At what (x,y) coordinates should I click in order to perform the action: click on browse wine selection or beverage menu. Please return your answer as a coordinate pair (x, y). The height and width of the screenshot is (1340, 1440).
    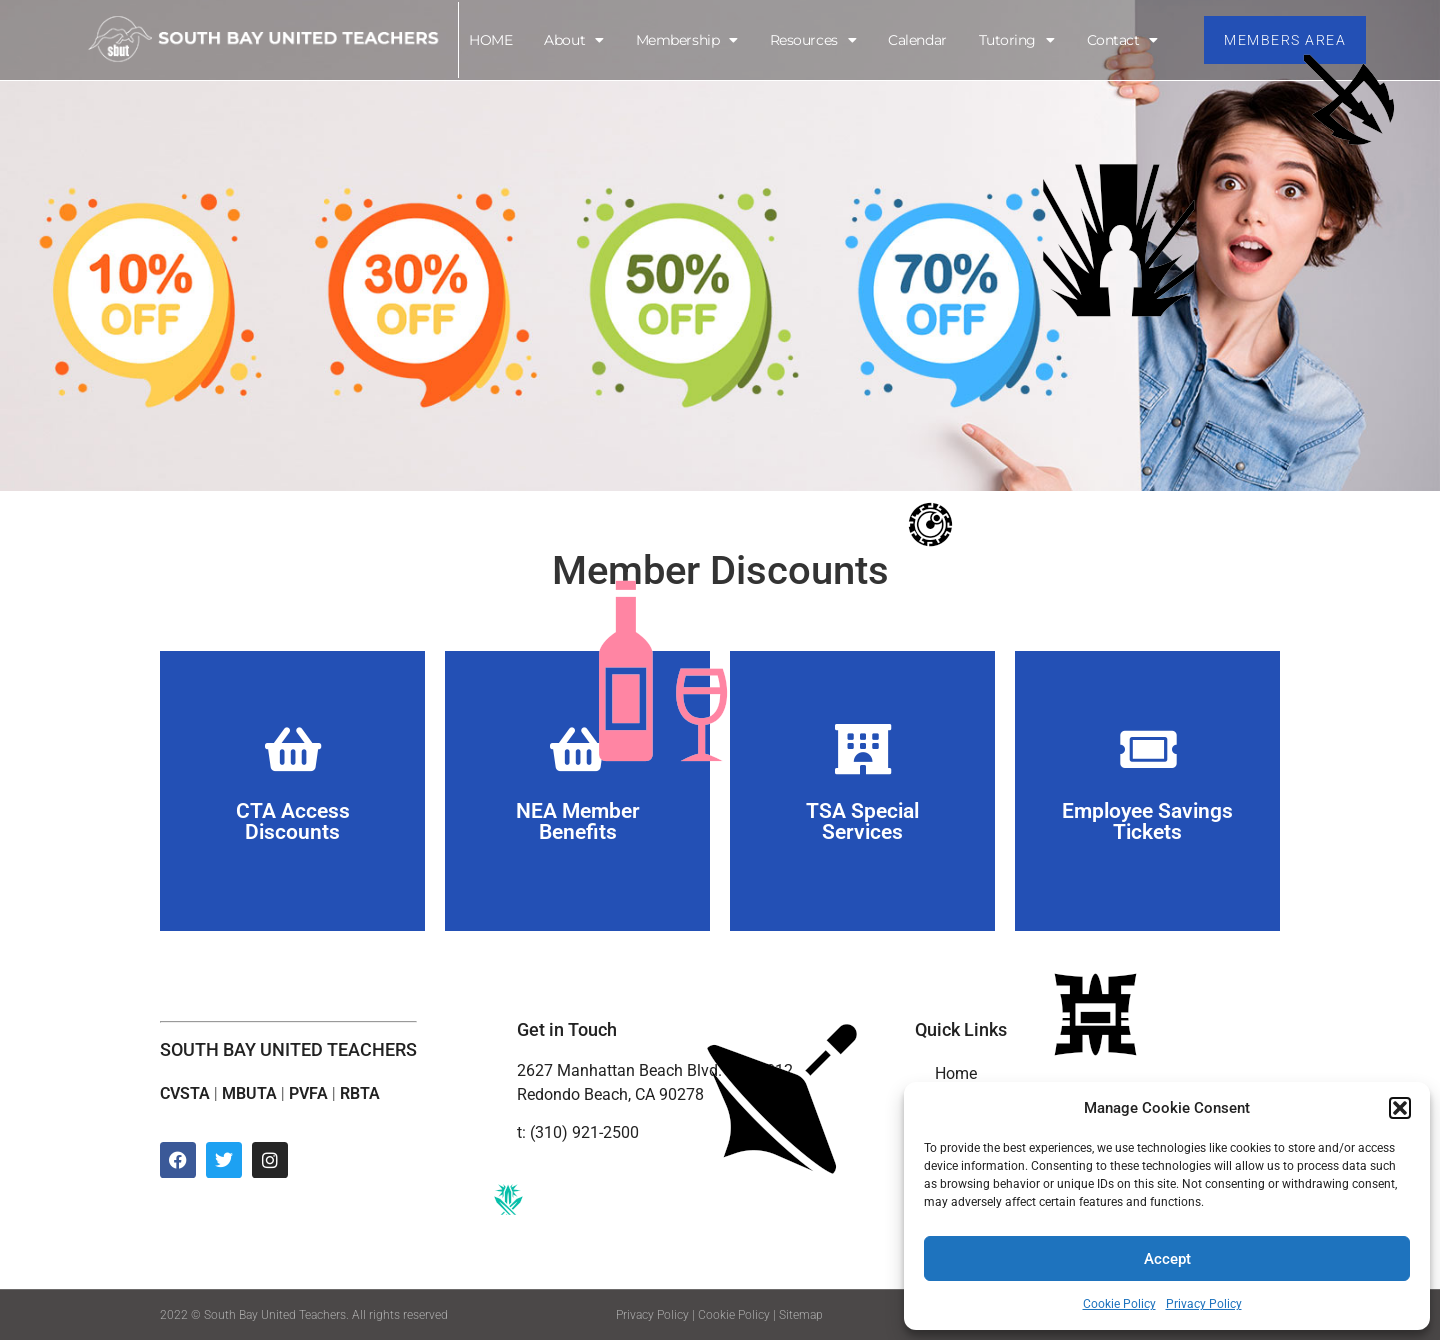
    Looking at the image, I should click on (663, 669).